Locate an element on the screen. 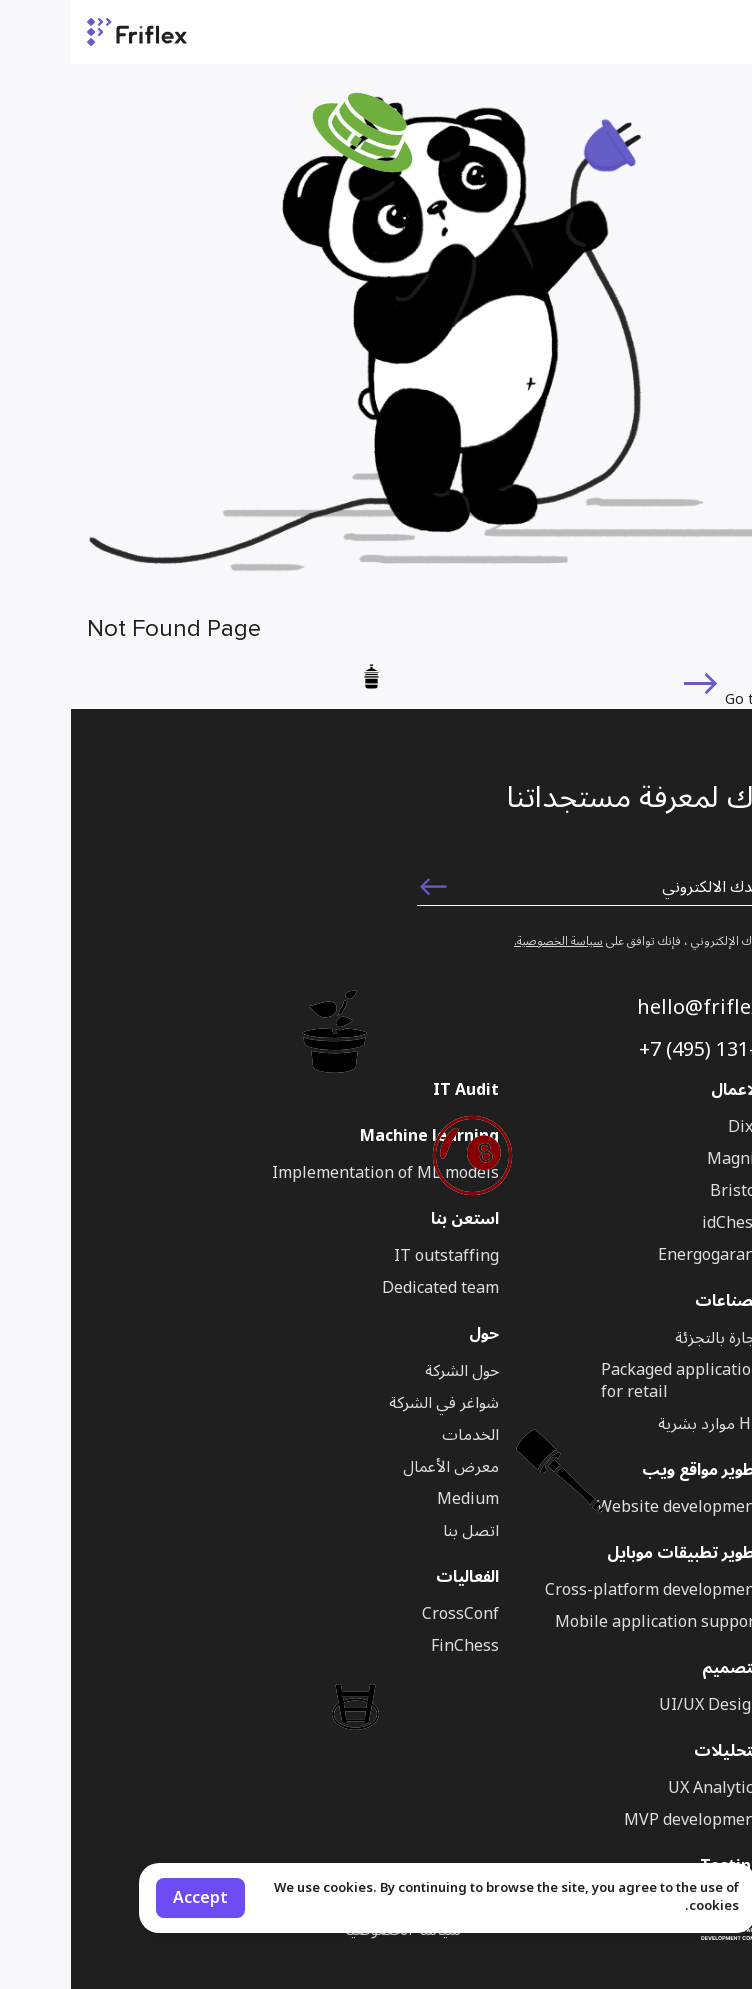 This screenshot has width=752, height=1989. track water intake or hydration is located at coordinates (371, 676).